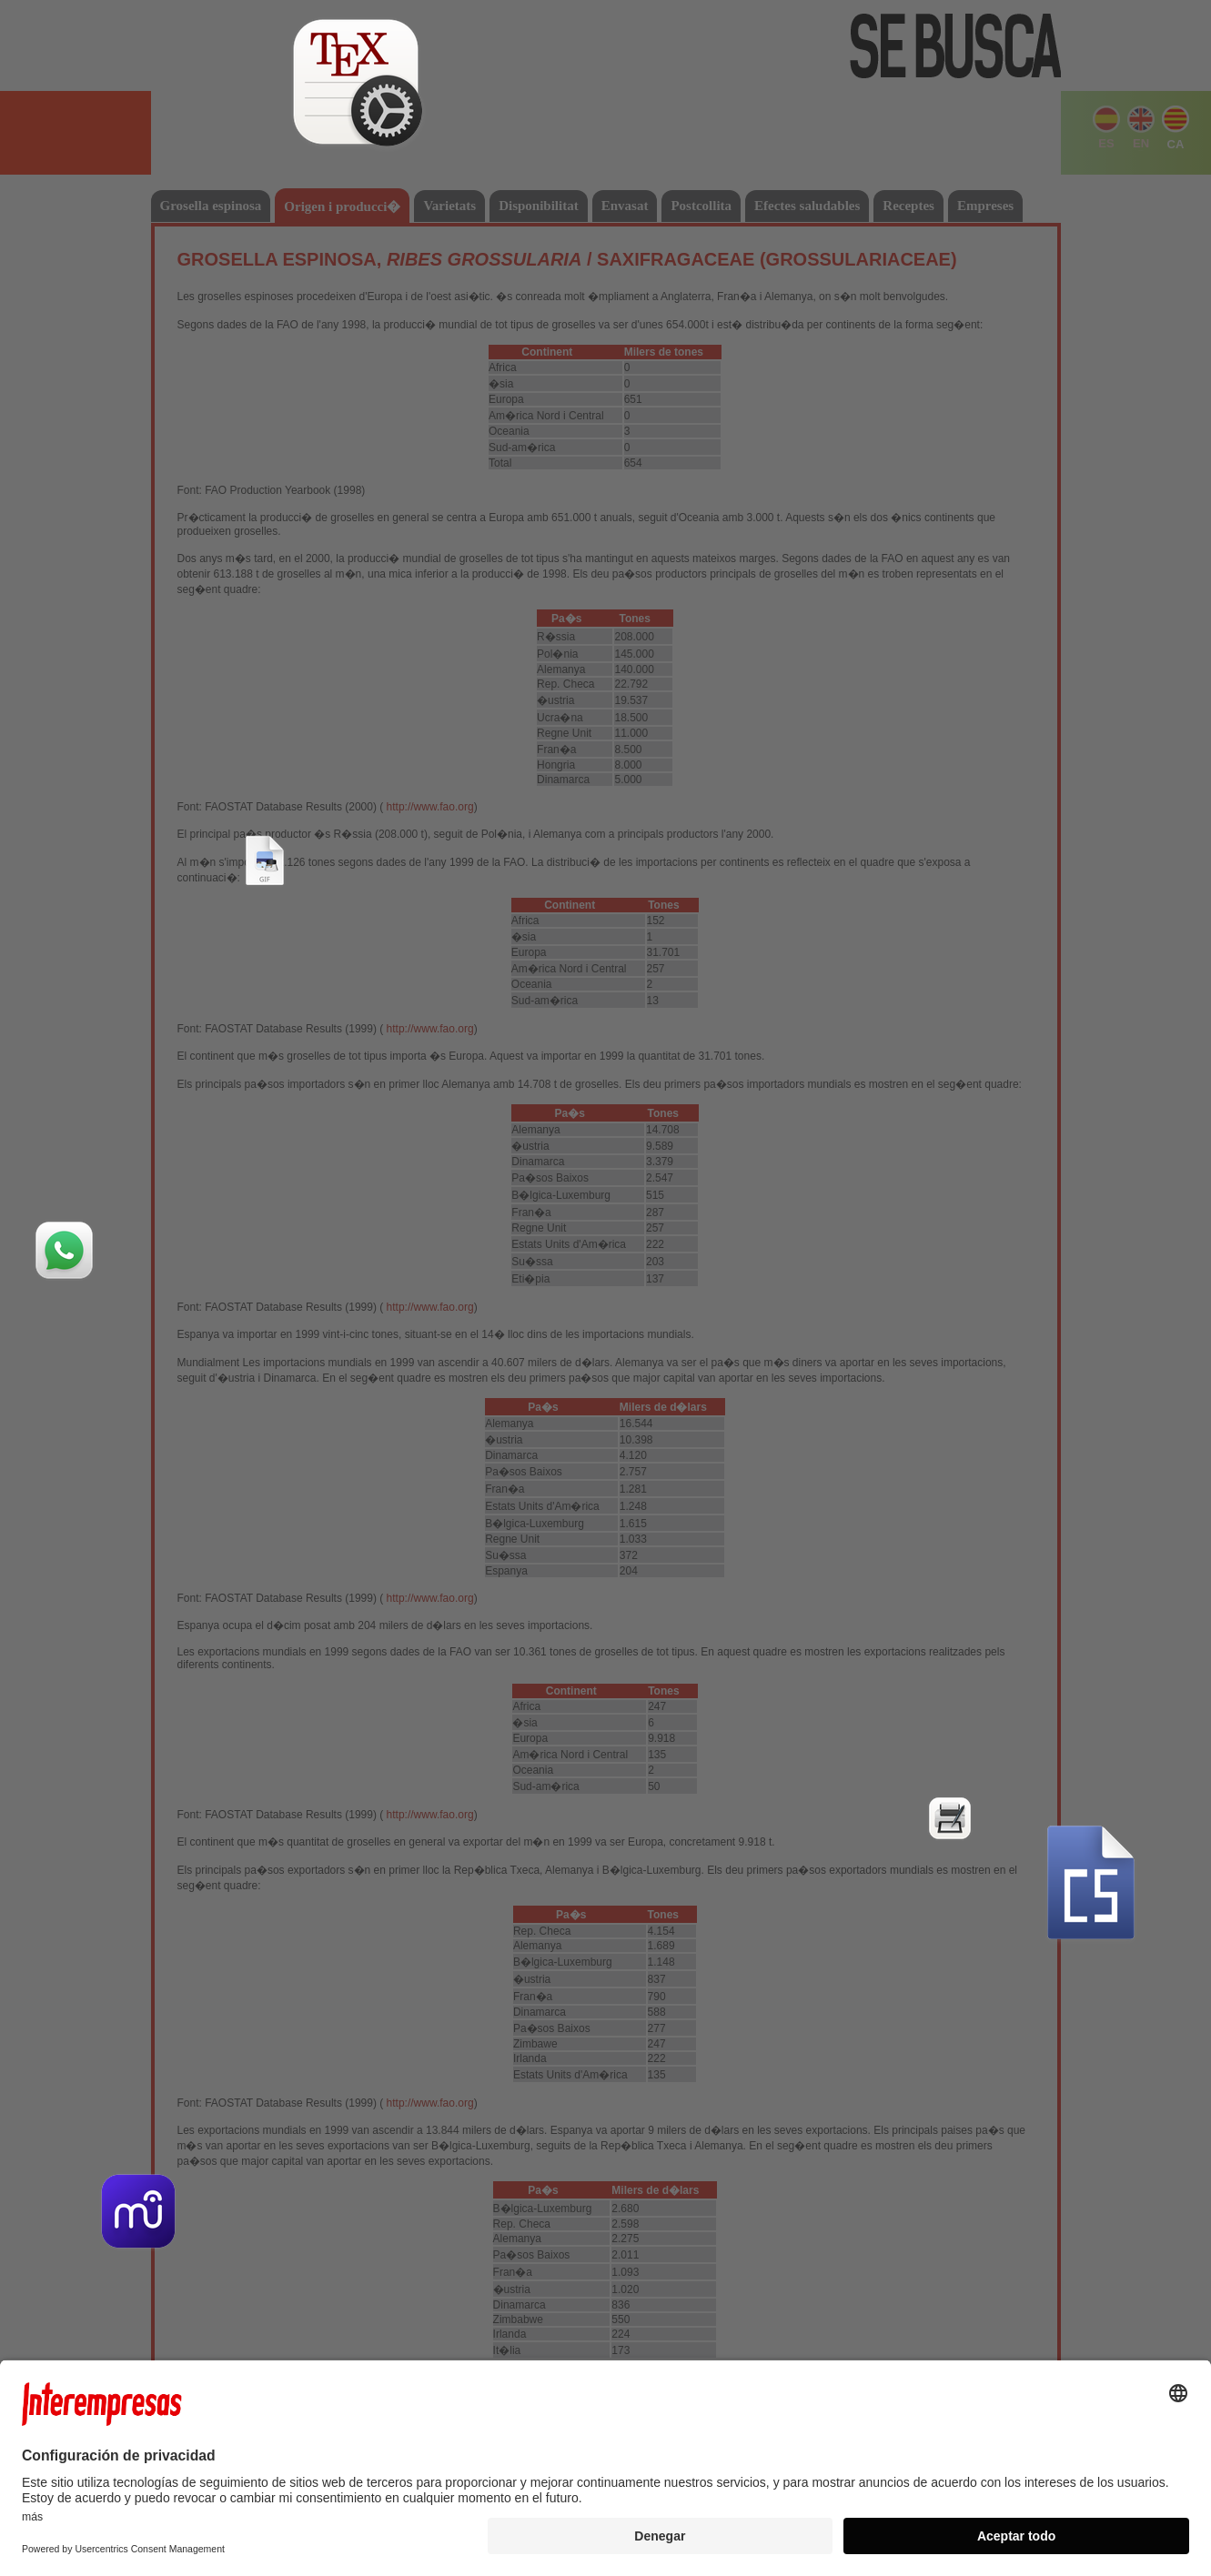 The width and height of the screenshot is (1211, 2576). What do you see at coordinates (64, 1250) in the screenshot?
I see `open whatsapp messaging app` at bounding box center [64, 1250].